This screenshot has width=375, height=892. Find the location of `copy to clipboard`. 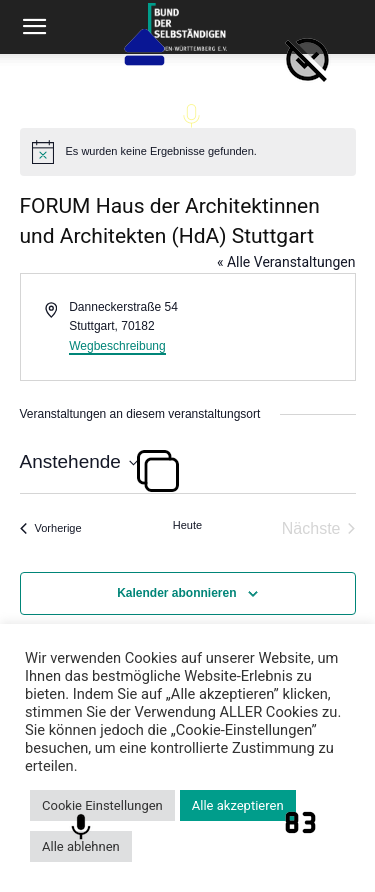

copy to clipboard is located at coordinates (158, 471).